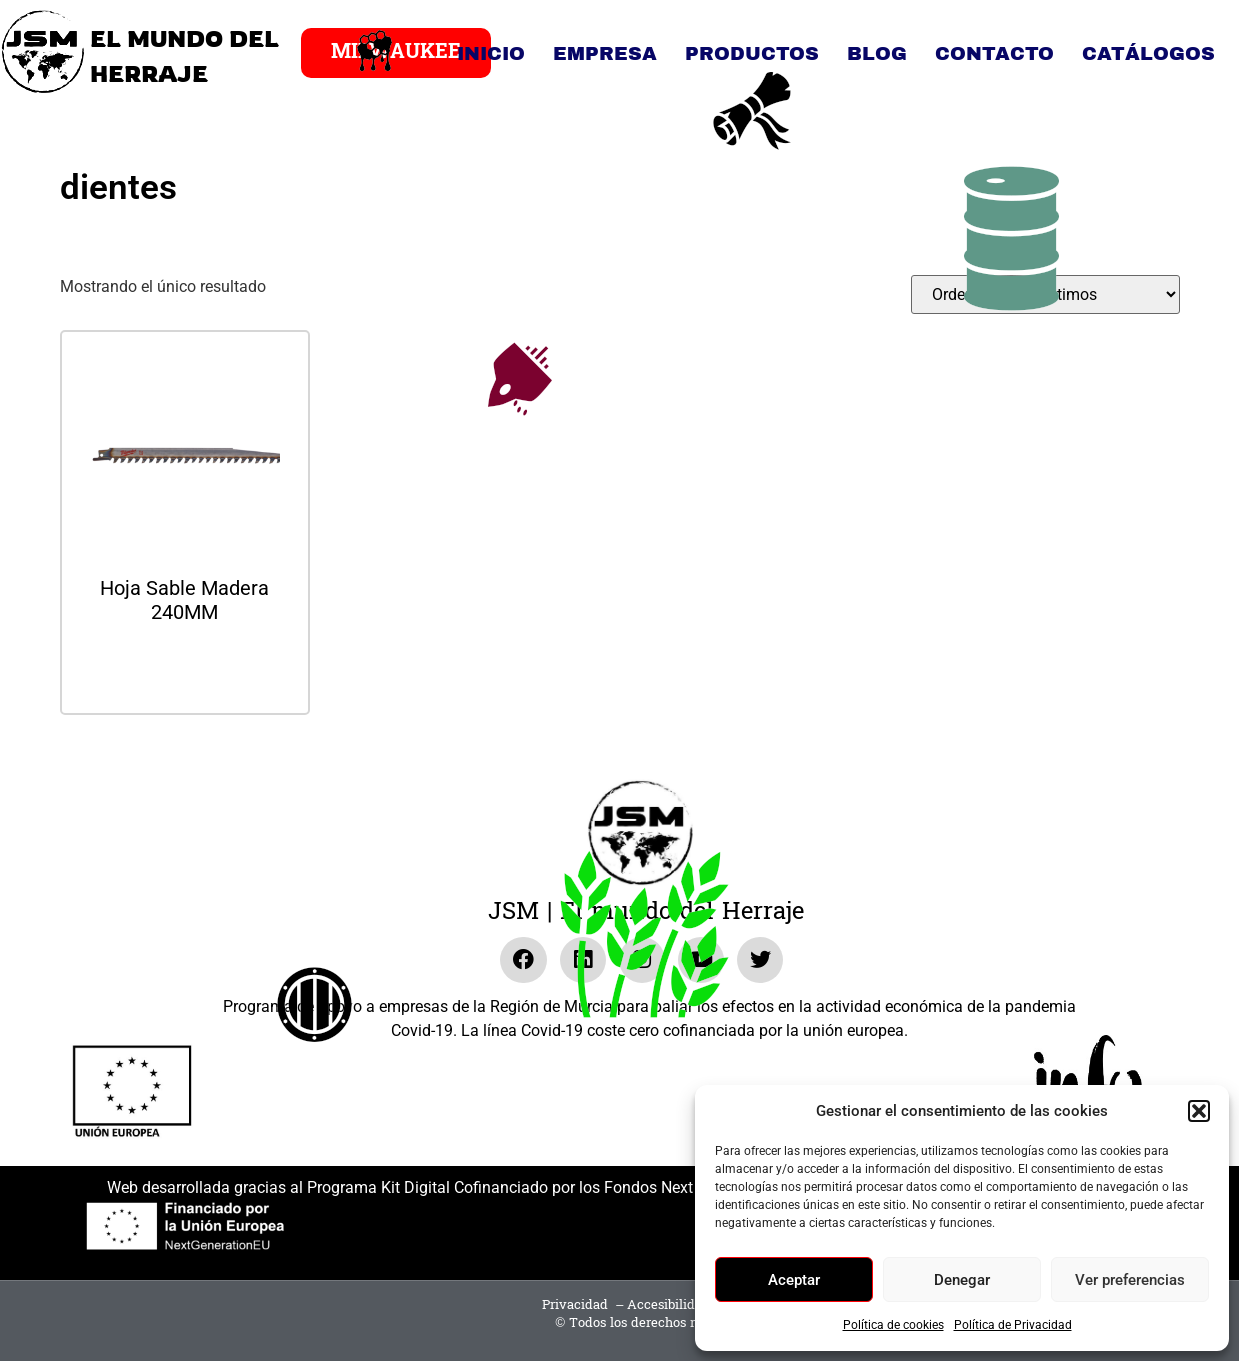  I want to click on indicates honey or sweetener ingredient, so click(374, 50).